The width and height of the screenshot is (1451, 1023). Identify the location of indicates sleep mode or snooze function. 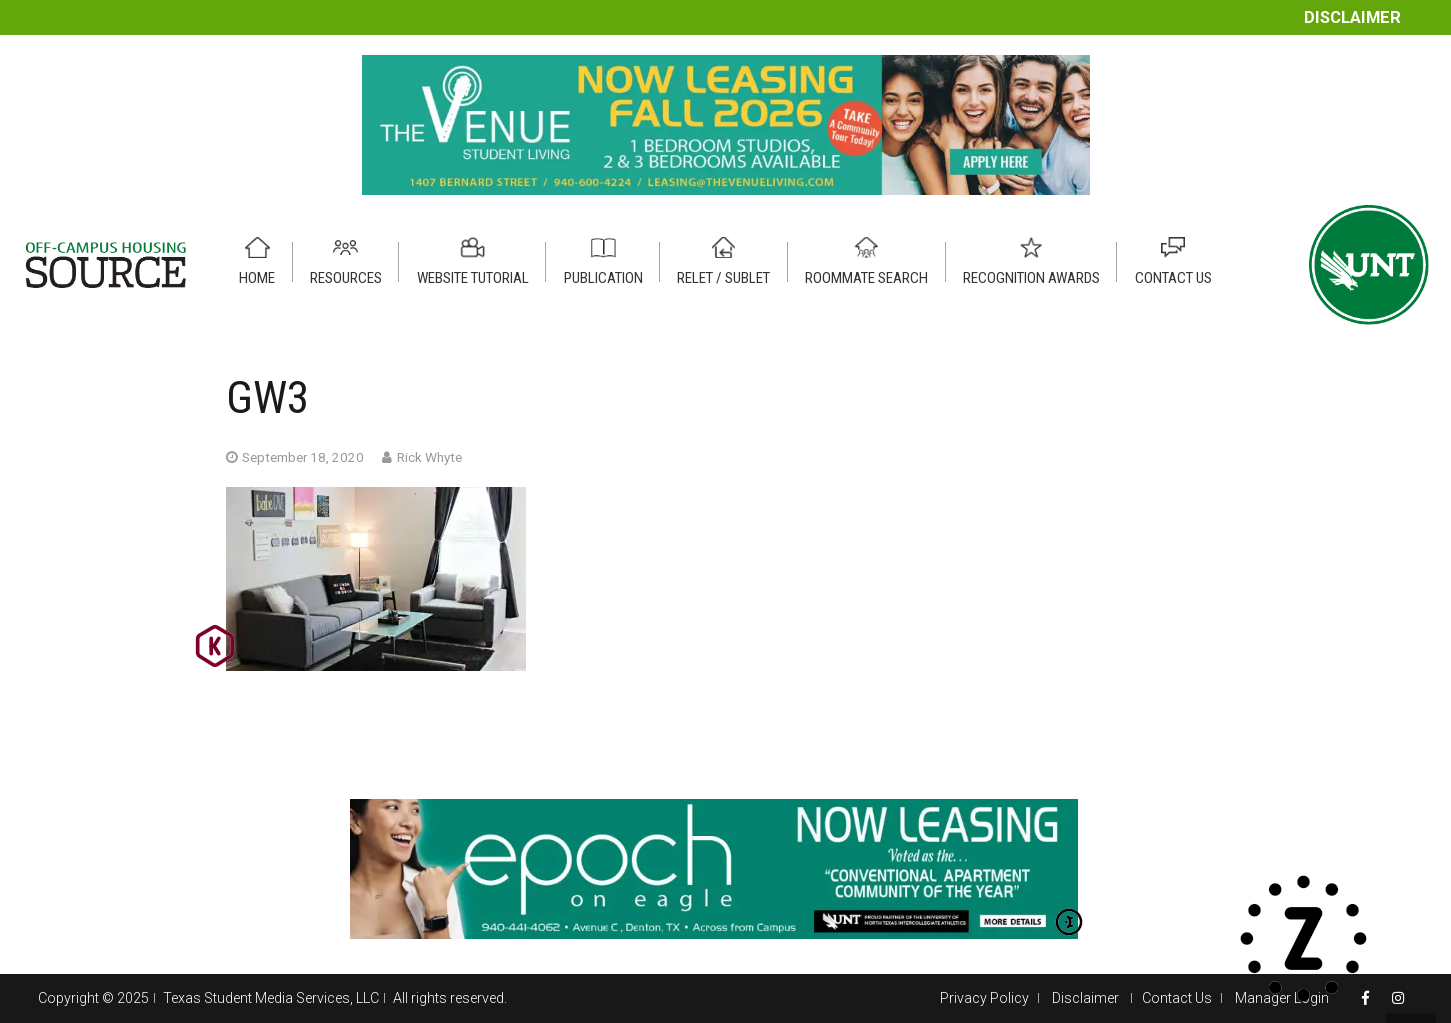
(1303, 938).